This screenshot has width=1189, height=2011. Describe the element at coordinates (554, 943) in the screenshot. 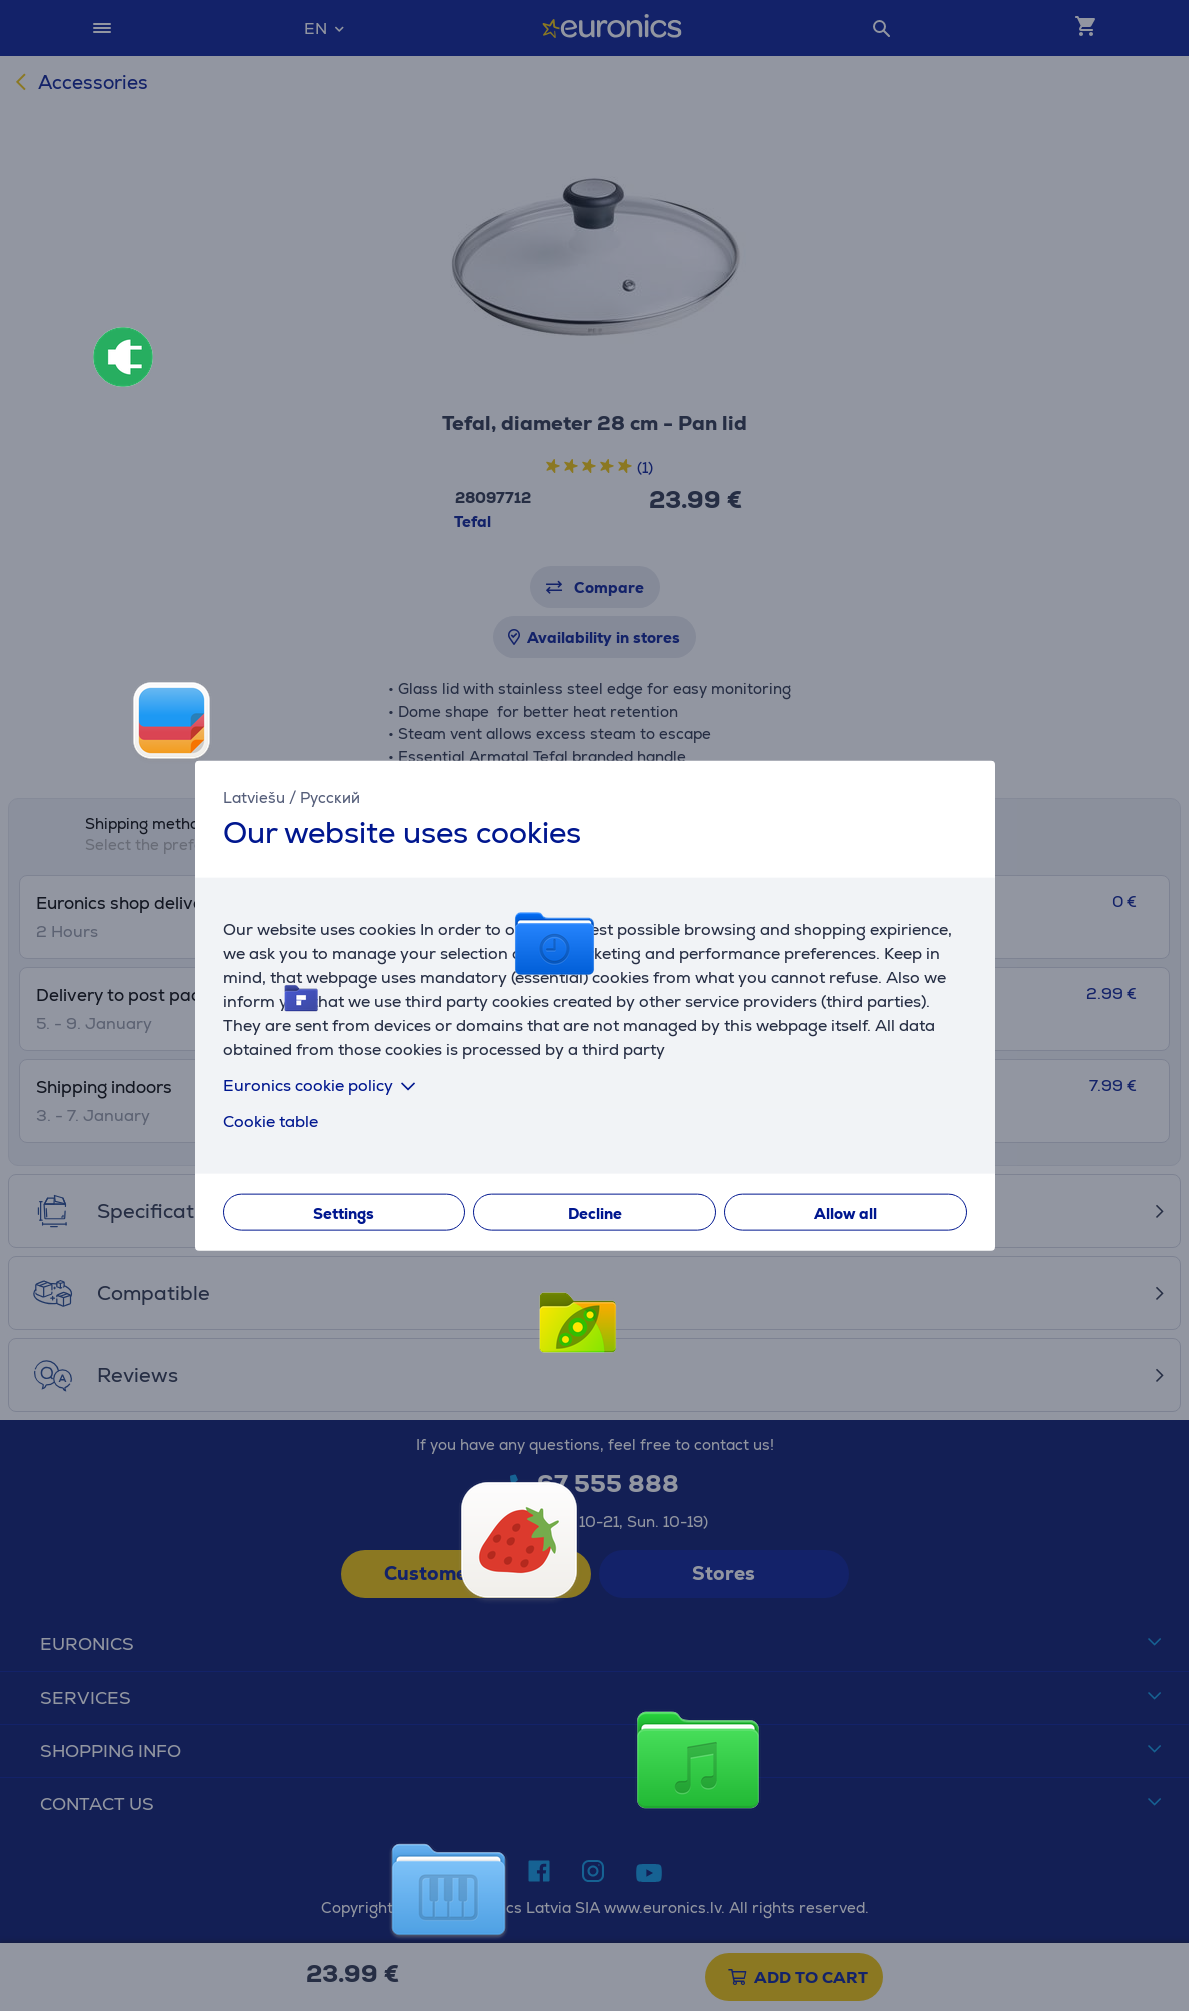

I see `access temporary files folder` at that location.